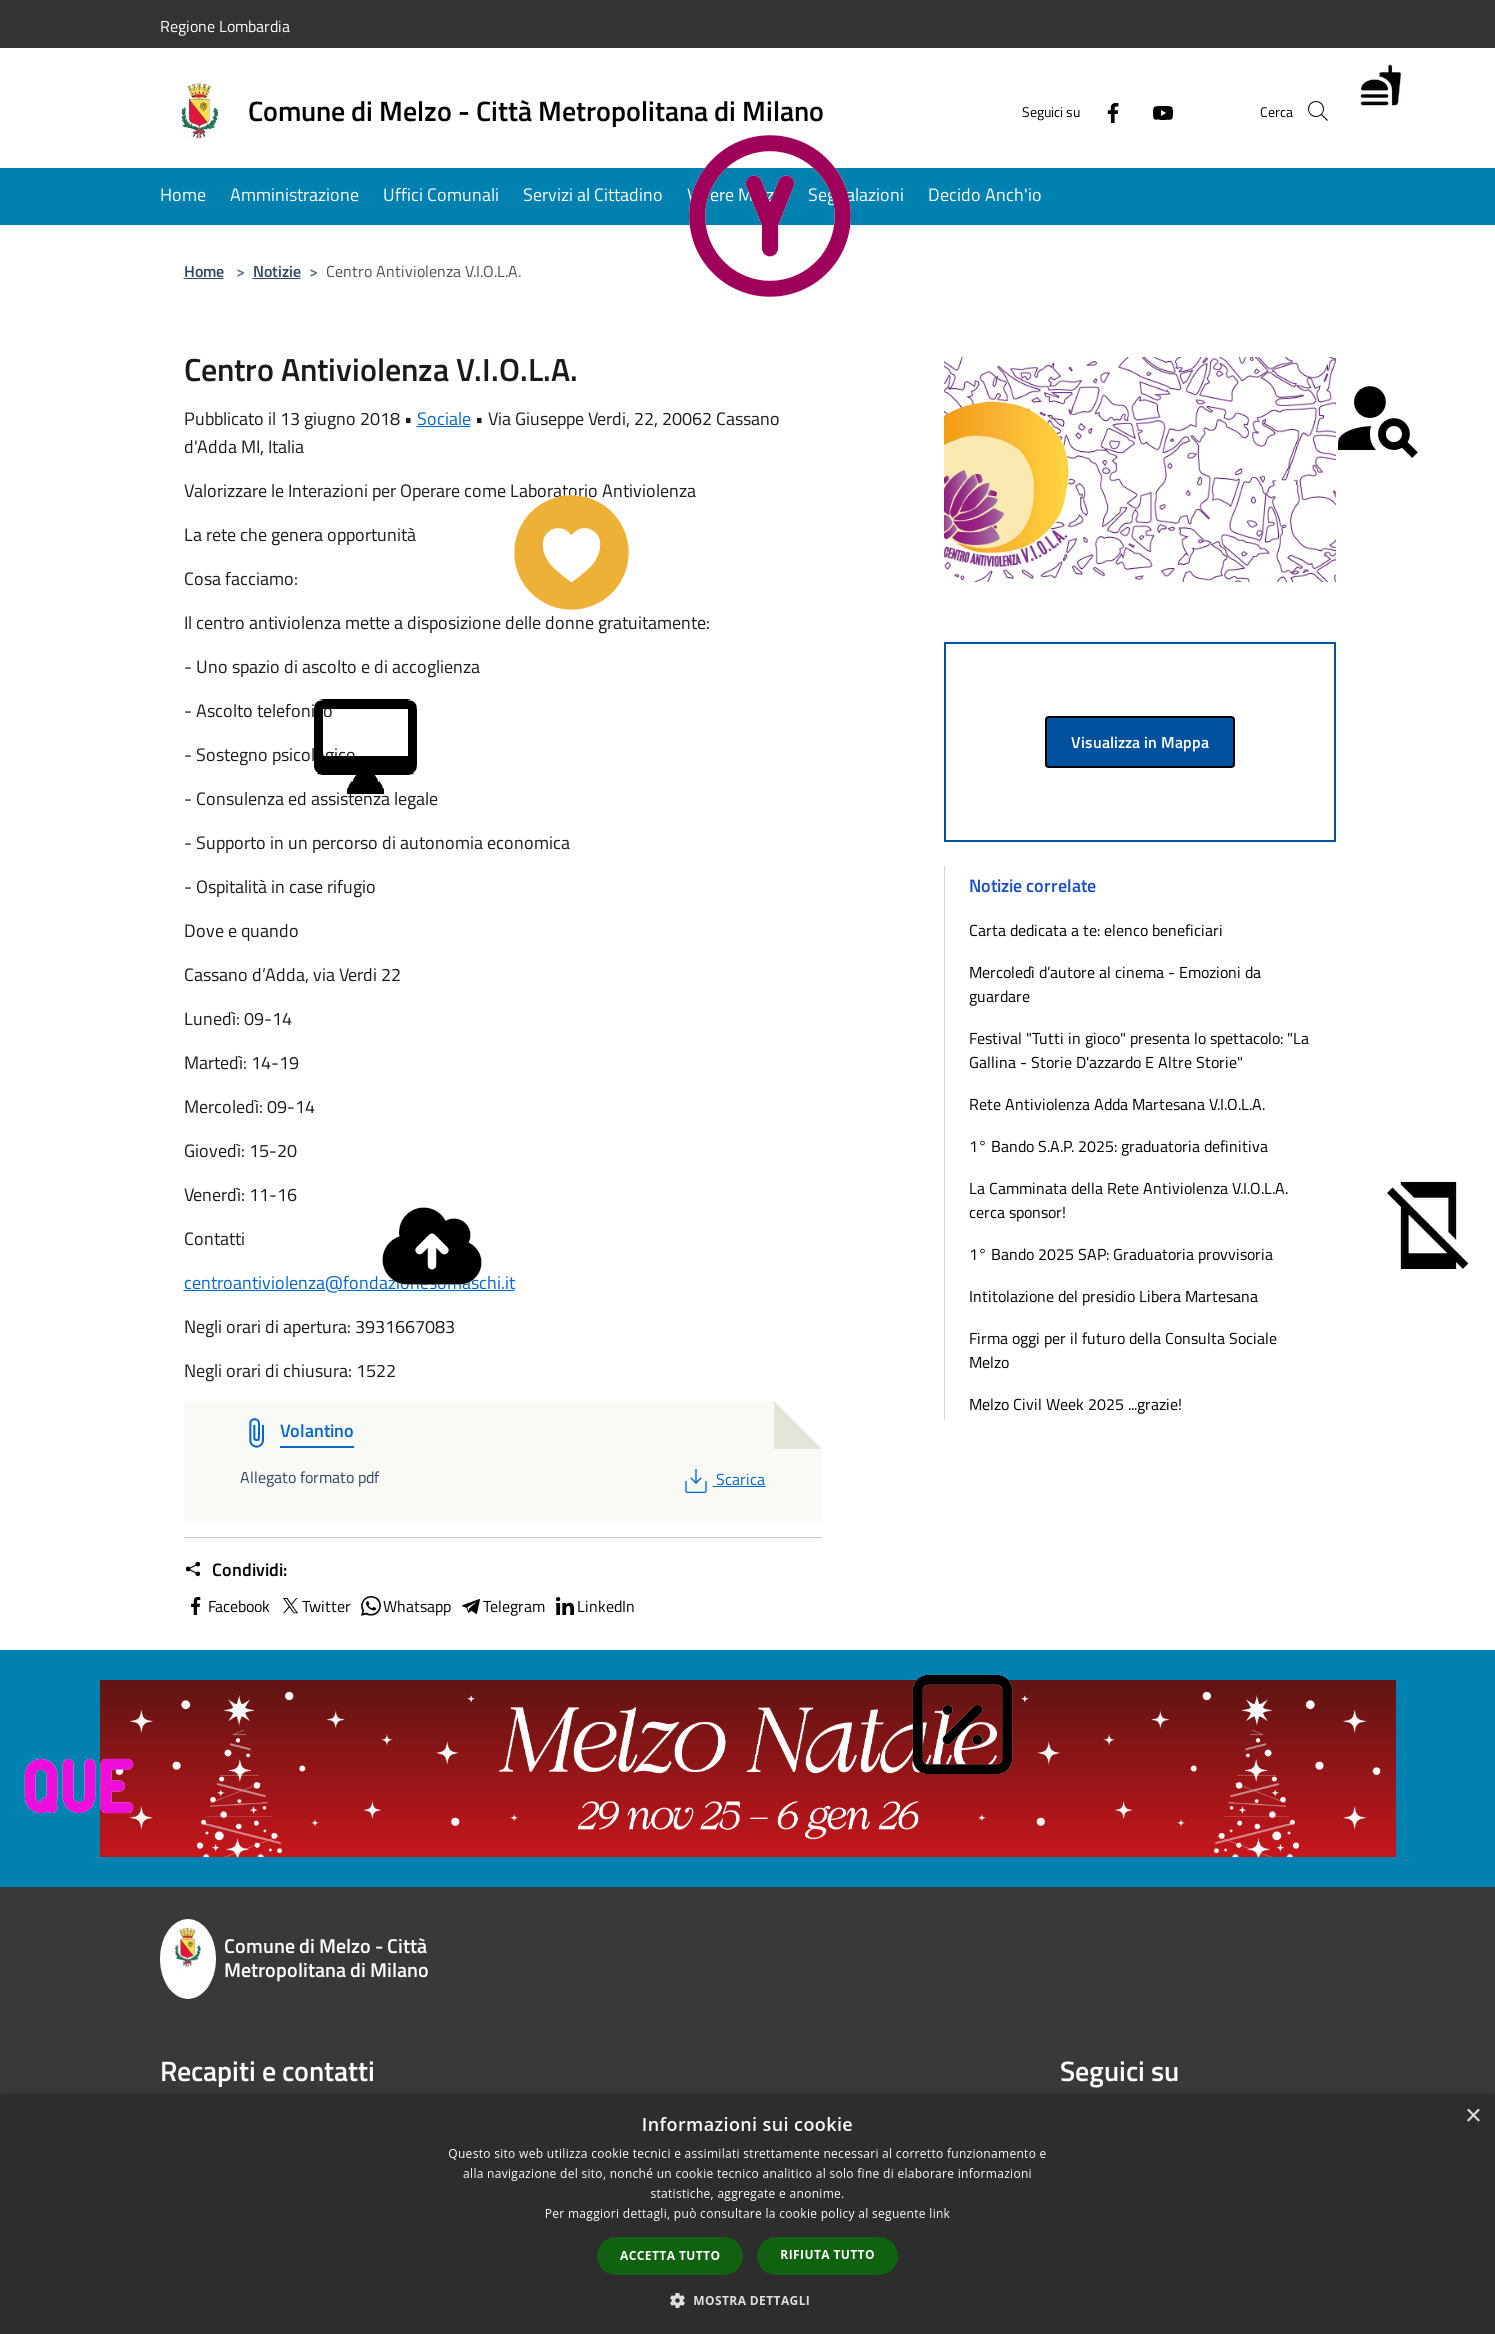  What do you see at coordinates (365, 746) in the screenshot?
I see `access desktop or computer settings` at bounding box center [365, 746].